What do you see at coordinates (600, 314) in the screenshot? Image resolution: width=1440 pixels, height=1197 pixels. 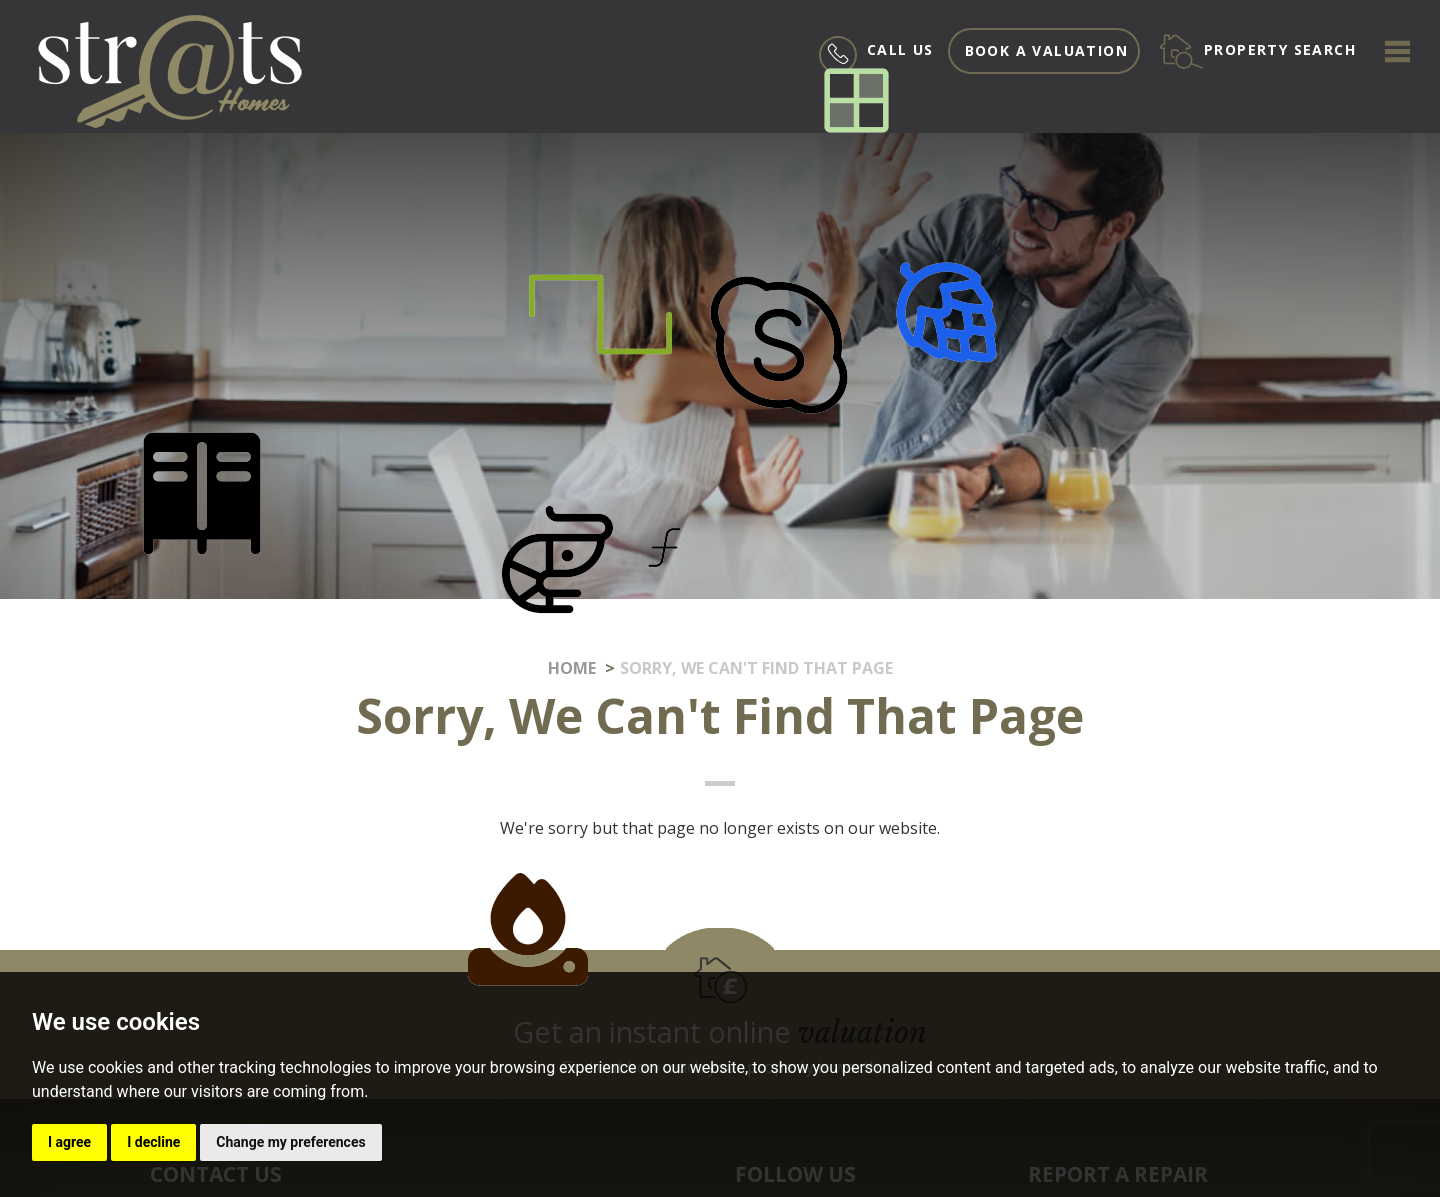 I see `toggle square wave audio signal` at bounding box center [600, 314].